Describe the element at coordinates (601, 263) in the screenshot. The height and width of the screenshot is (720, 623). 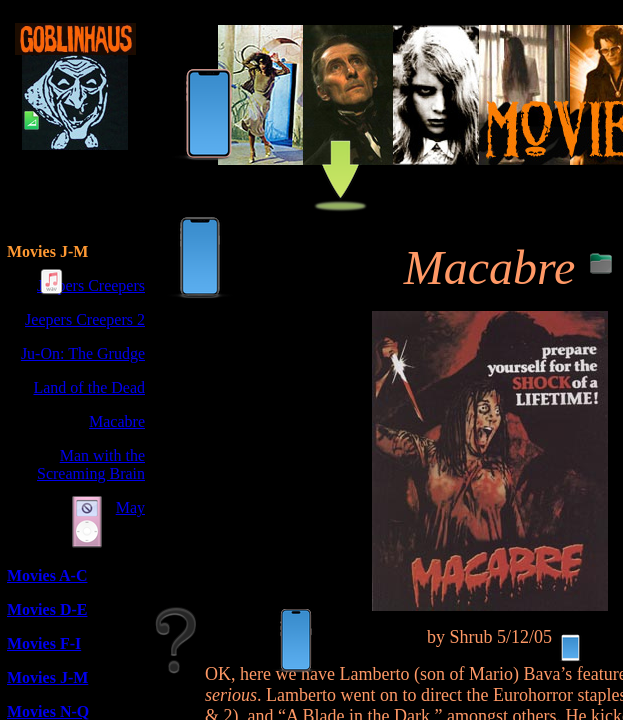
I see `drop files here to move them into this folder` at that location.